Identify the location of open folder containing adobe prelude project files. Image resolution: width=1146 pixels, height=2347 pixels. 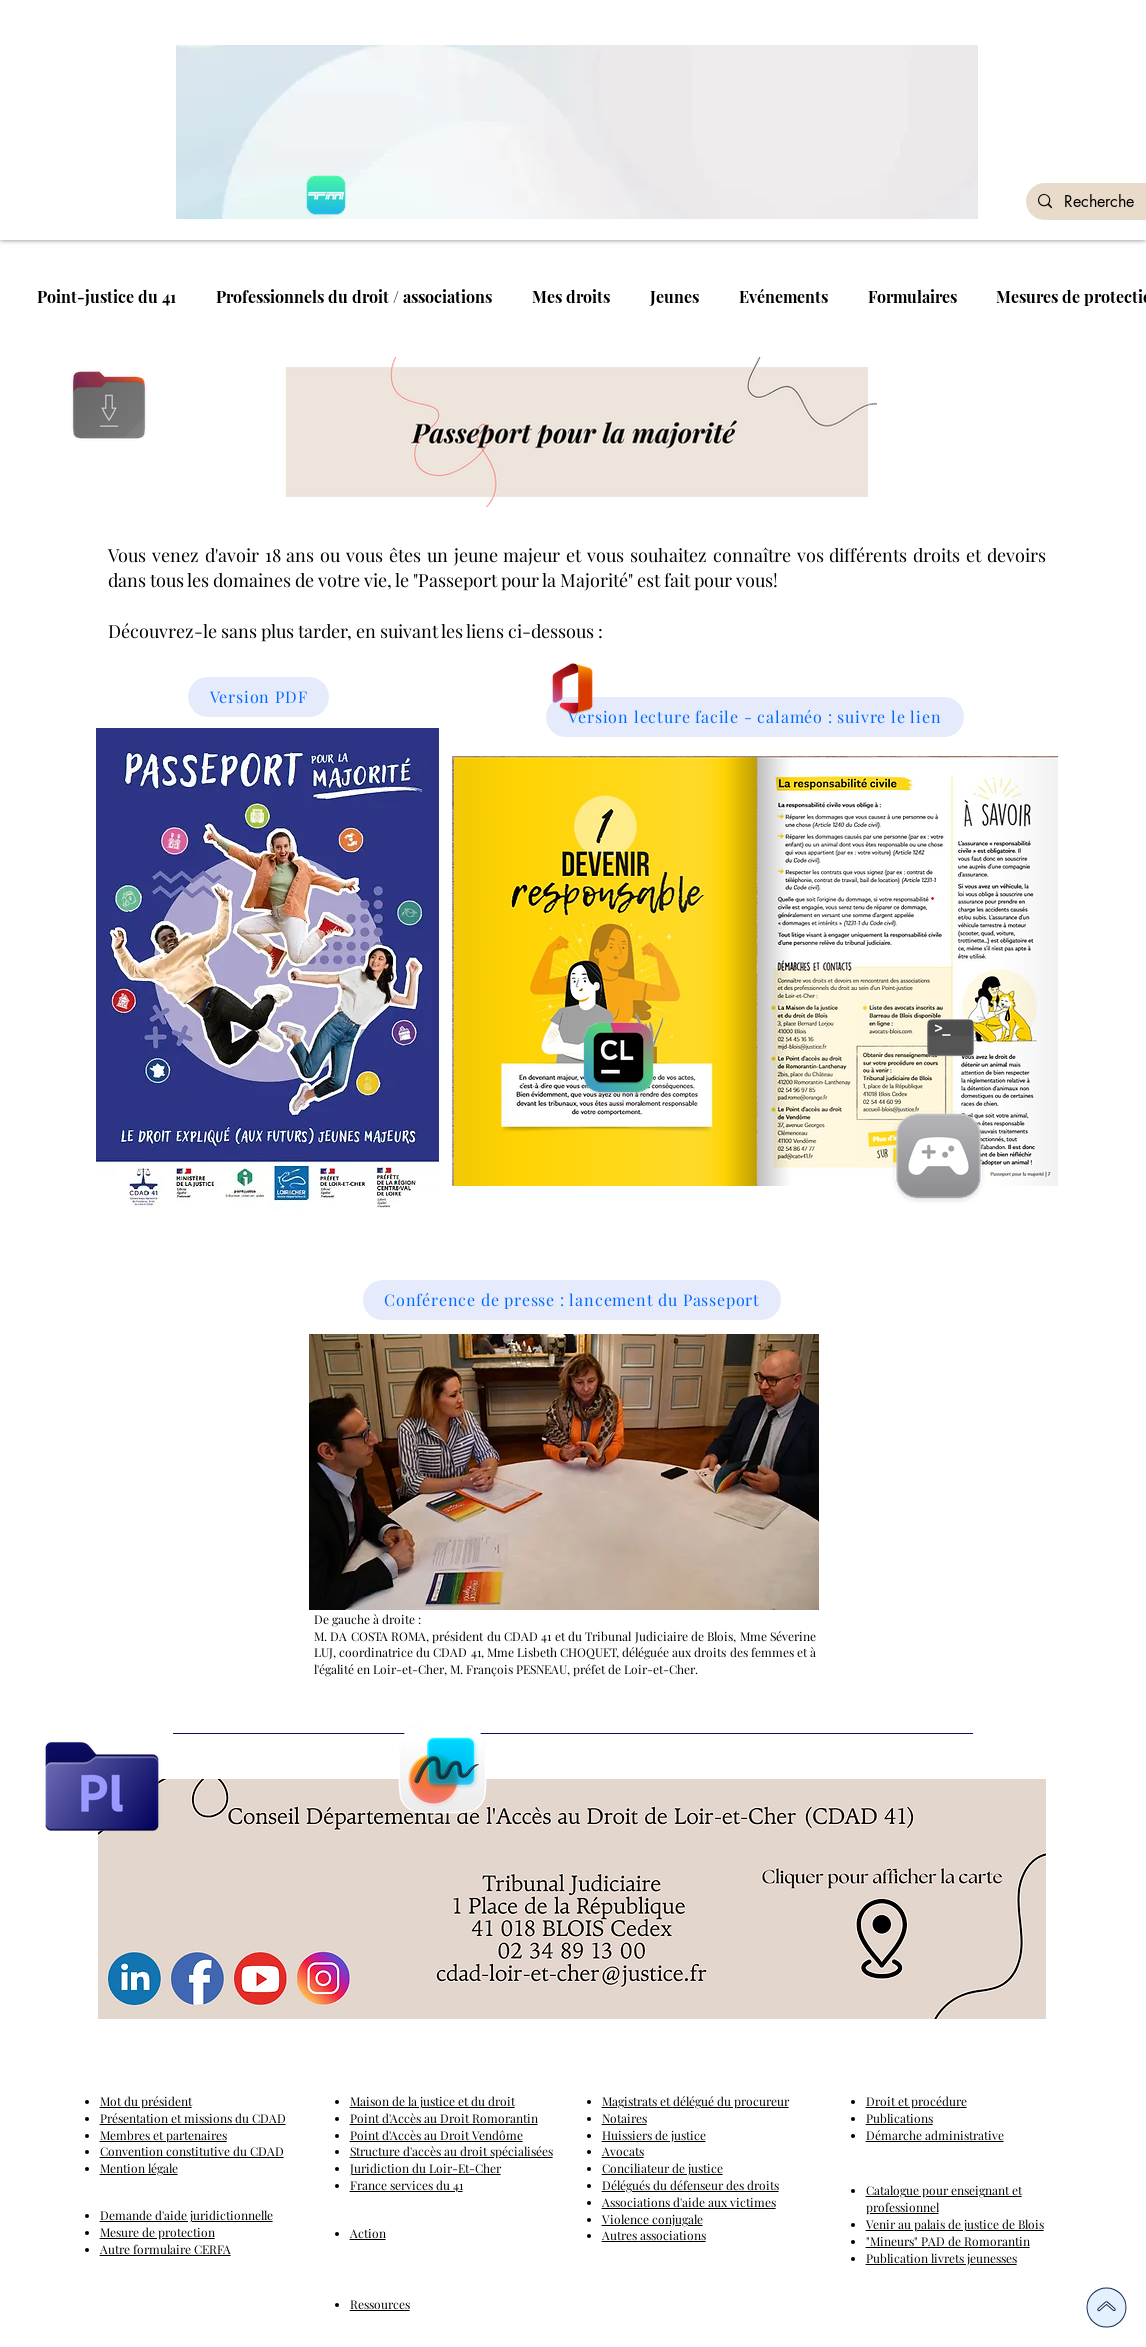
(101, 1789).